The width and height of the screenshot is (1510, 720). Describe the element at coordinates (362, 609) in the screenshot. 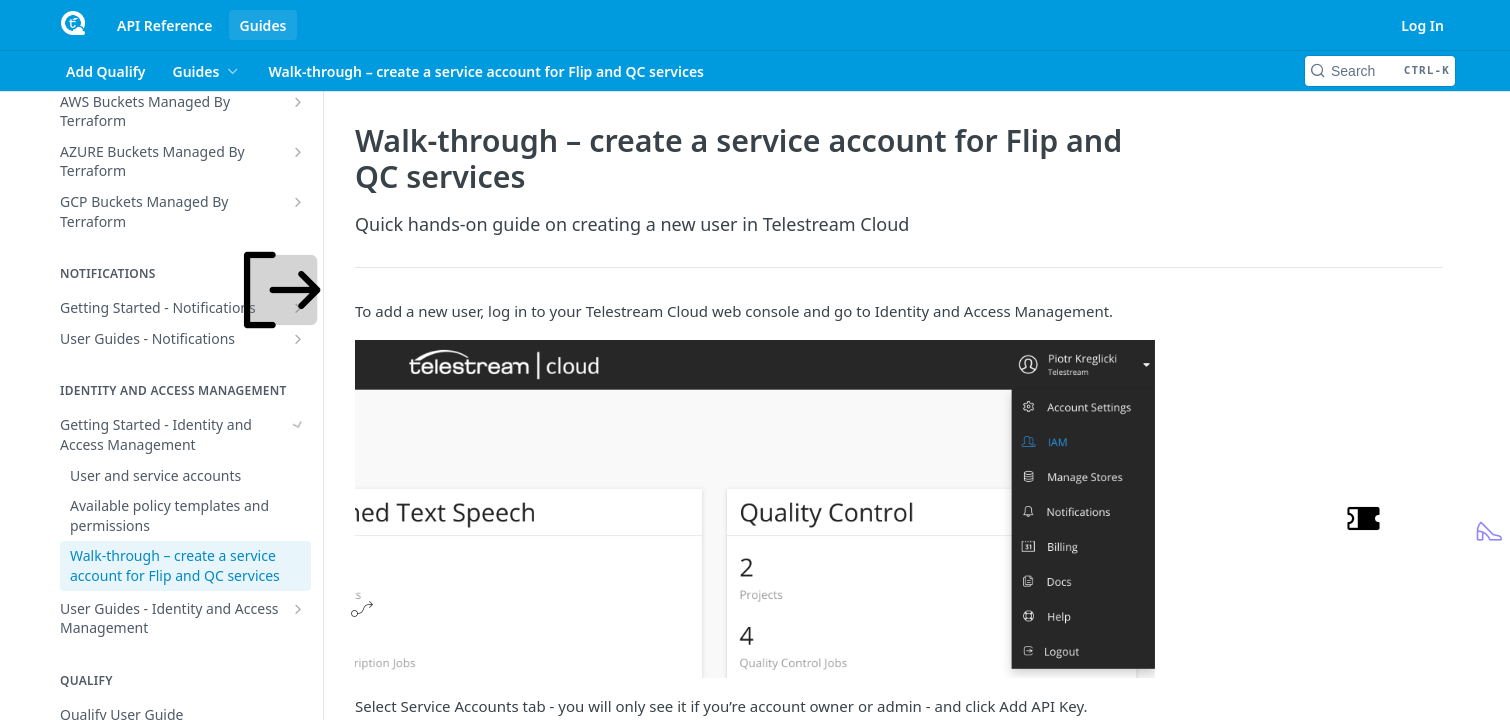

I see `indicates a workflow or process flow direction` at that location.